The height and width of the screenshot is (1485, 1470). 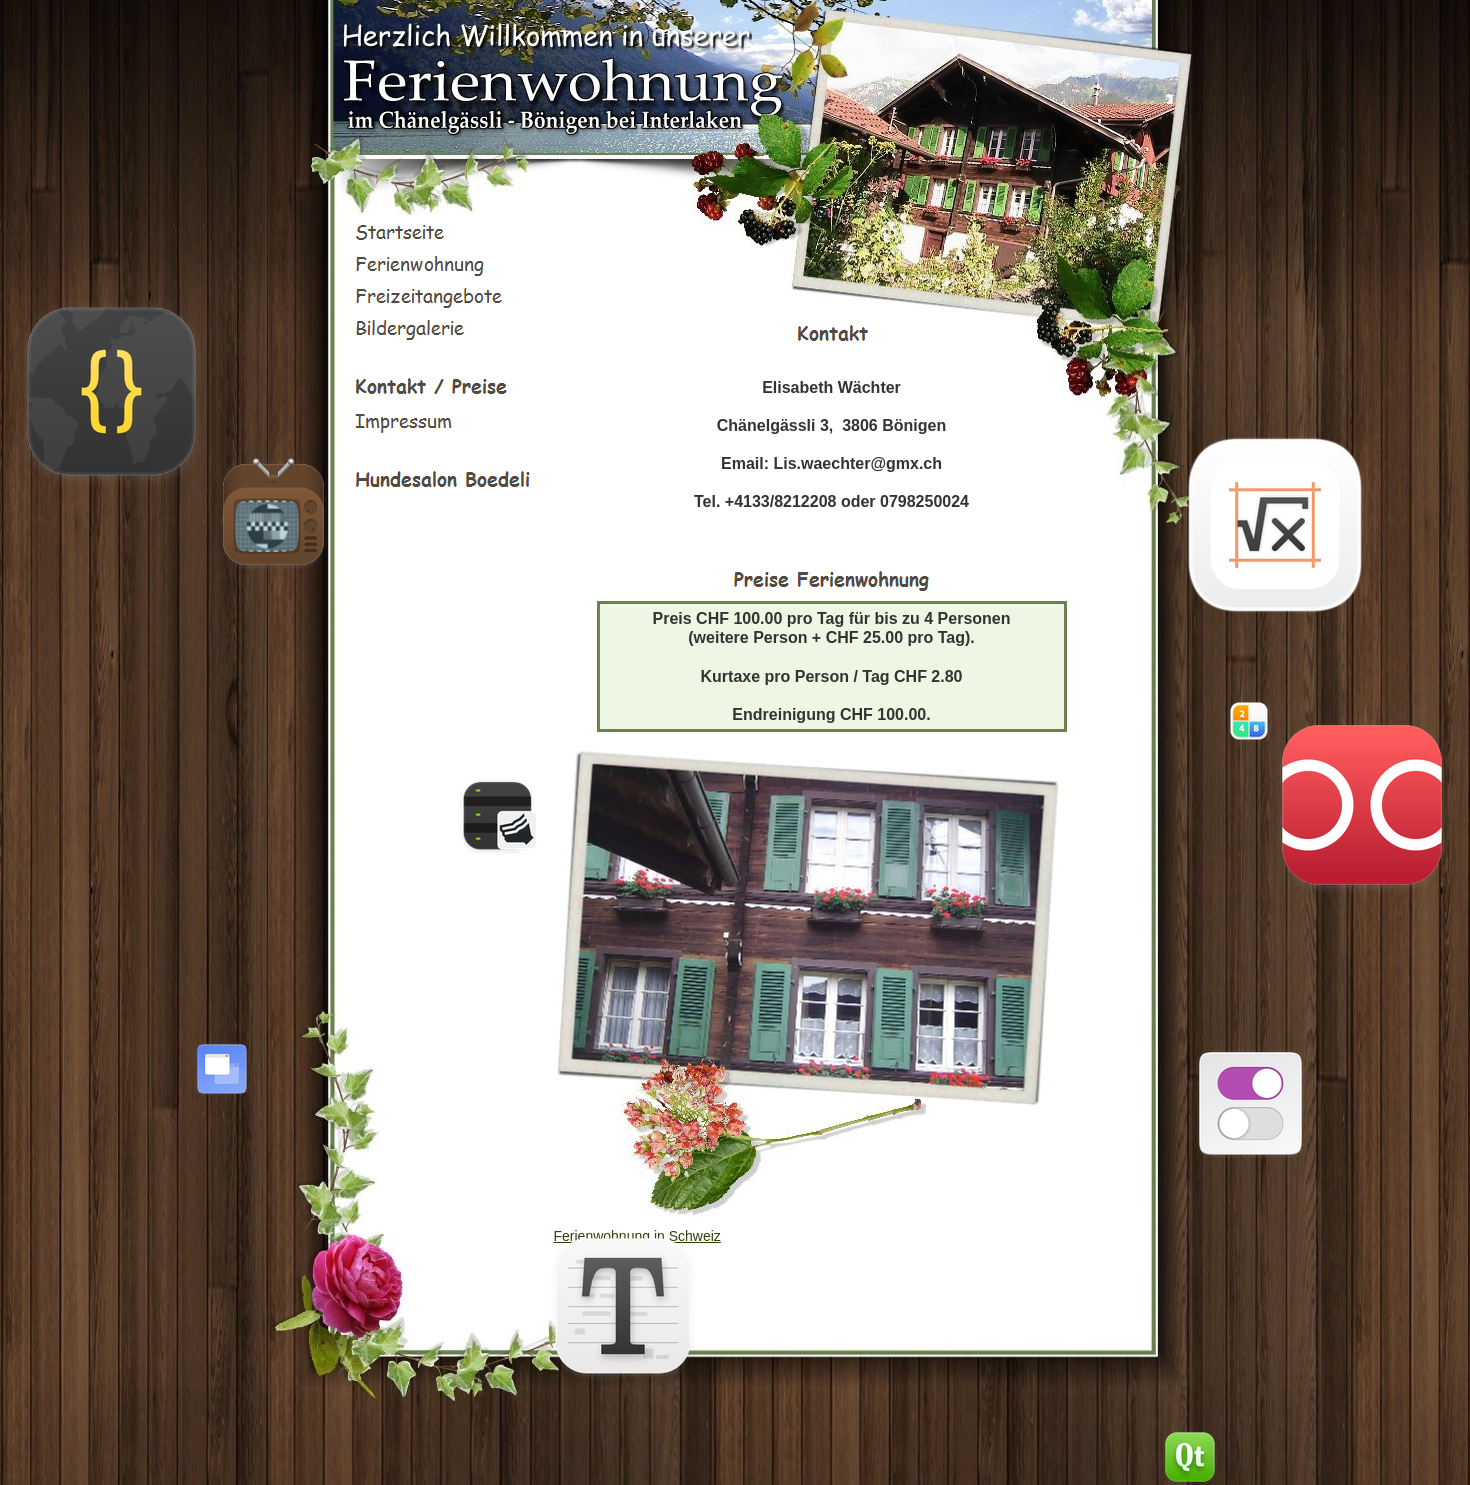 I want to click on launch the 2048 puzzle game, so click(x=1249, y=721).